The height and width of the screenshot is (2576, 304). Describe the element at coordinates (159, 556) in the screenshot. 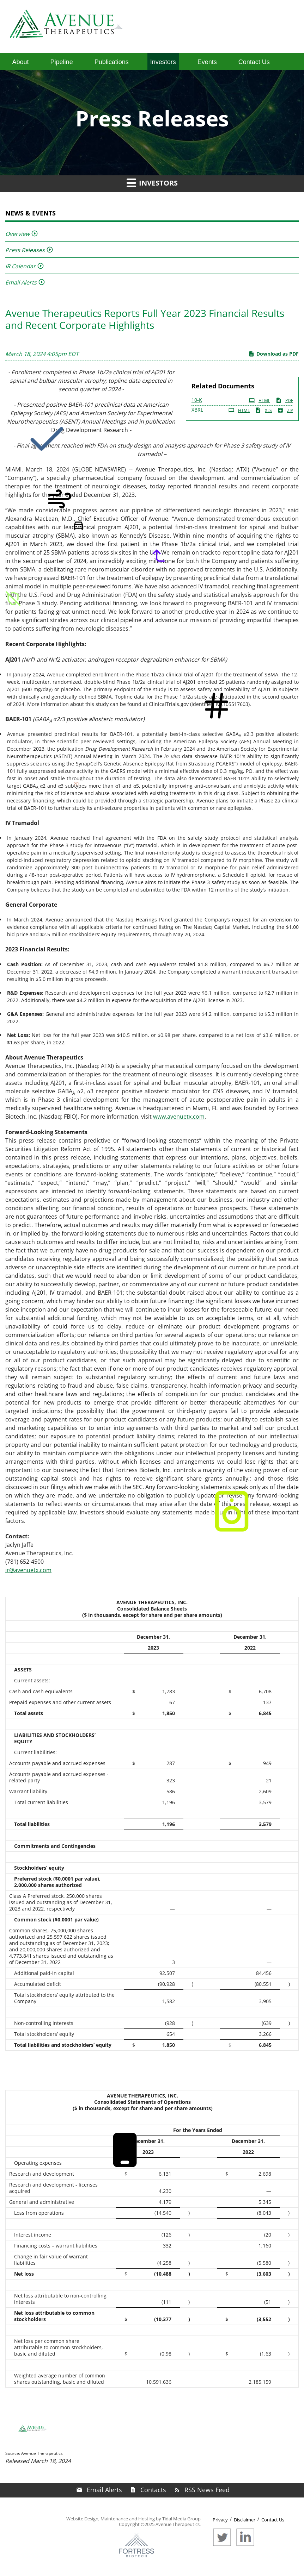

I see `go back and up in navigation` at that location.